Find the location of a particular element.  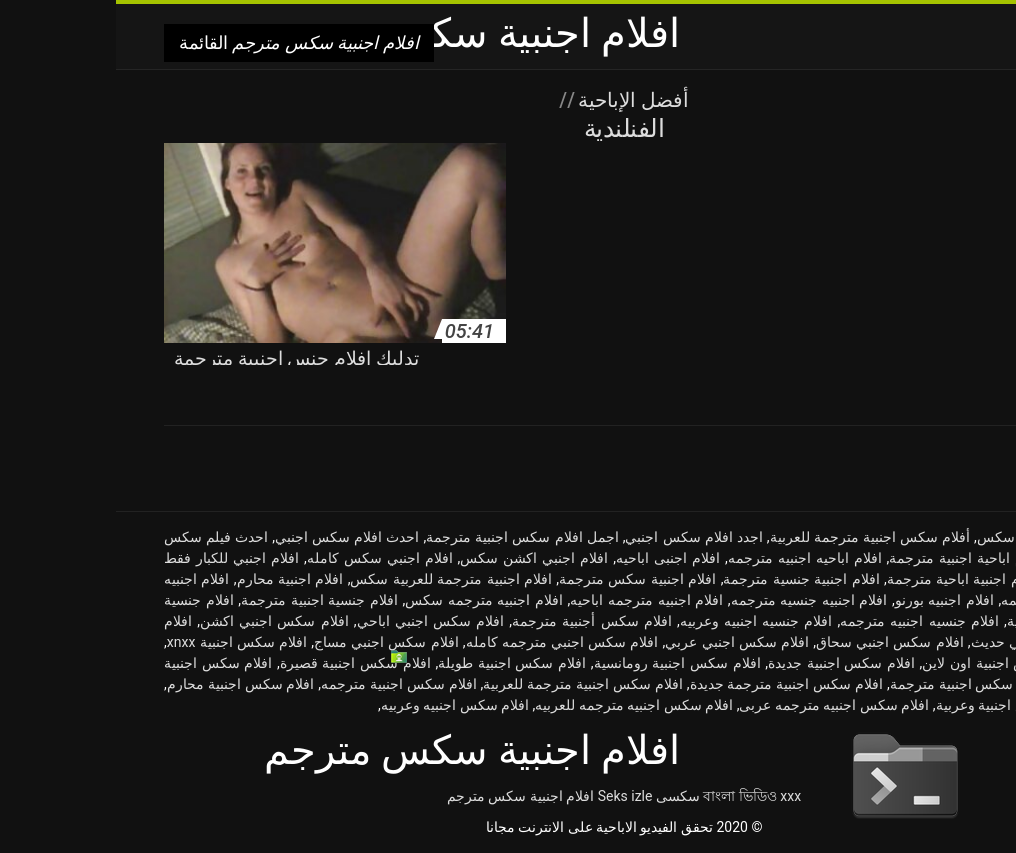

open folder for VR or augmented reality projects is located at coordinates (399, 657).